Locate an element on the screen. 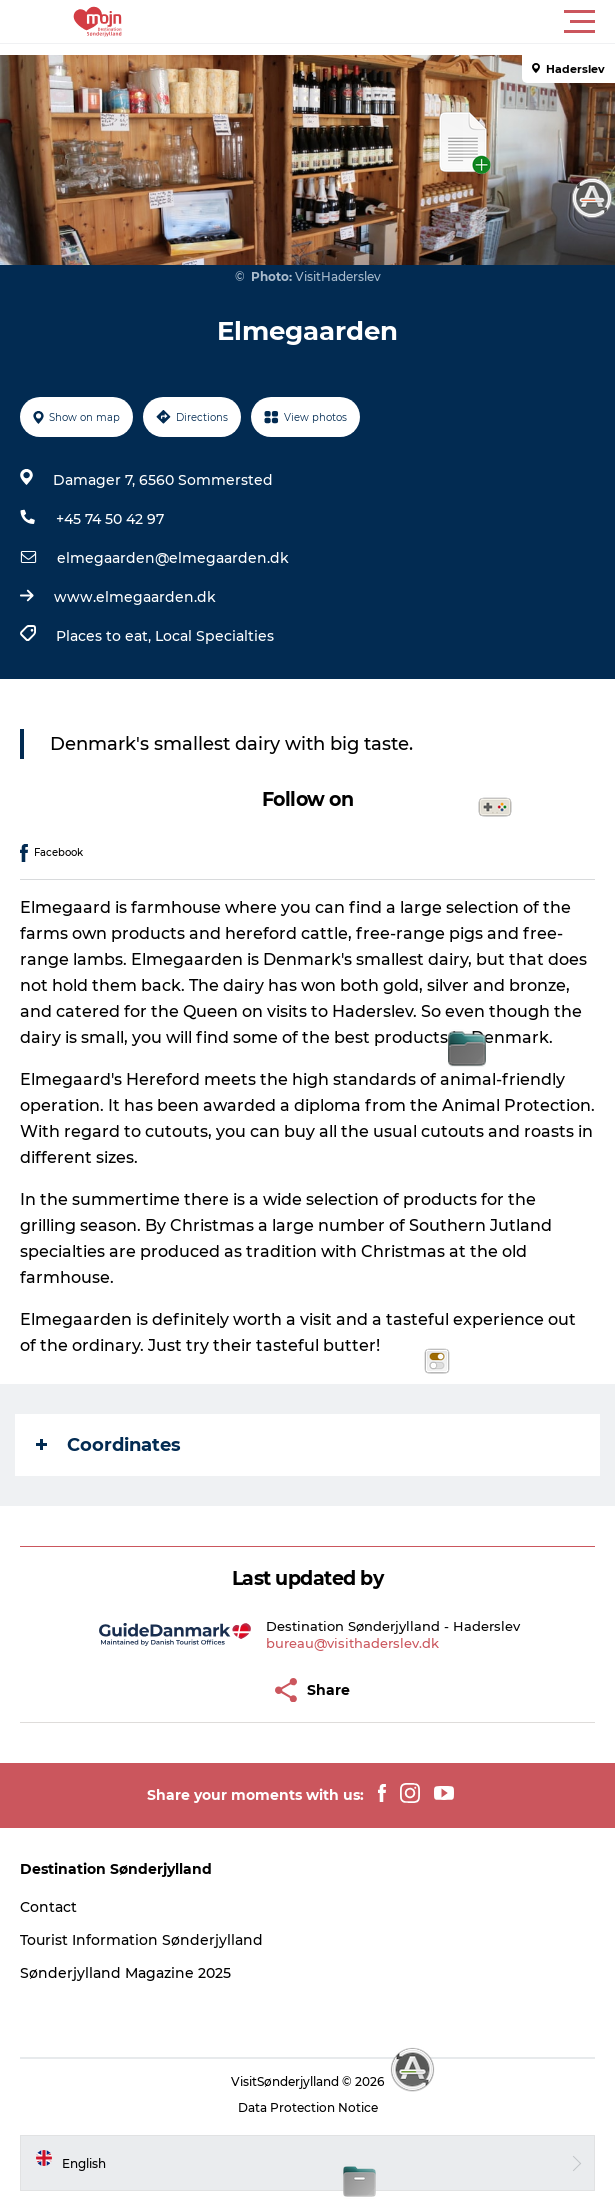 This screenshot has width=615, height=2206. check for available software updates is located at coordinates (412, 2069).